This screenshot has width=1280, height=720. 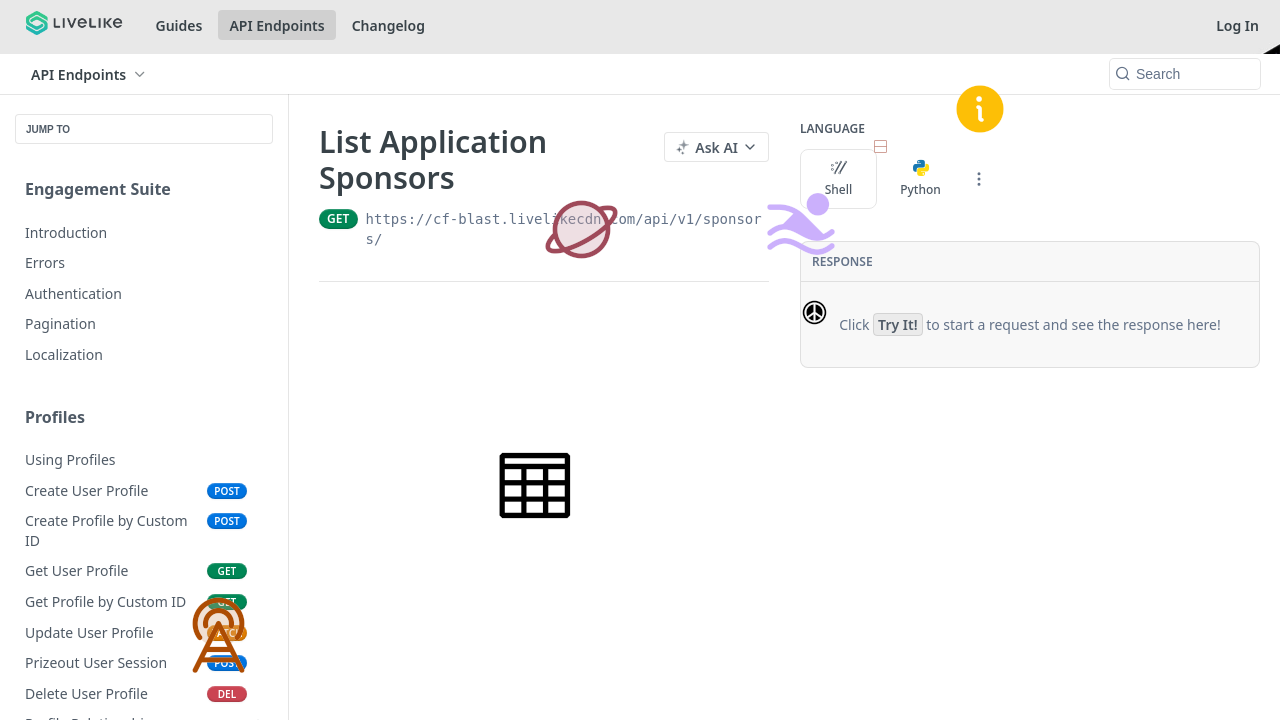 What do you see at coordinates (581, 229) in the screenshot?
I see `explore global or worldwide content` at bounding box center [581, 229].